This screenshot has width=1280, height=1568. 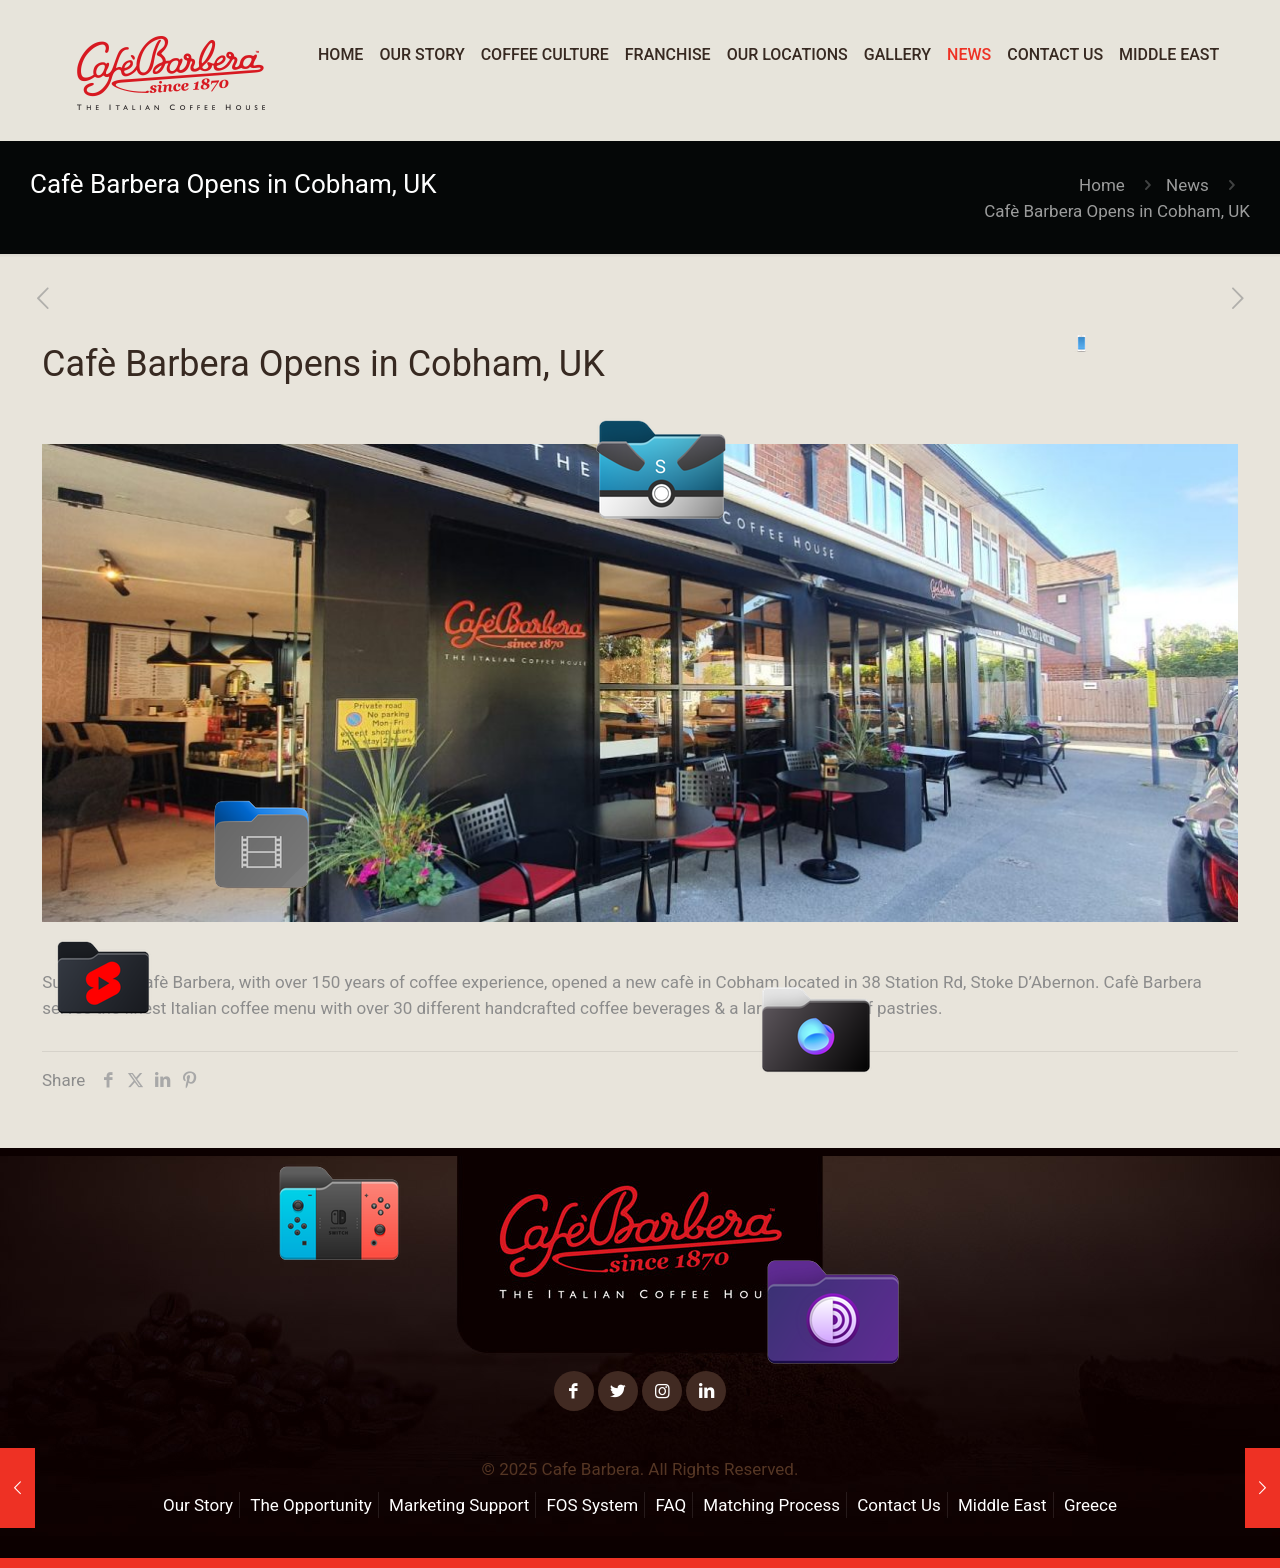 I want to click on connect or manage an iPhone device, so click(x=1081, y=343).